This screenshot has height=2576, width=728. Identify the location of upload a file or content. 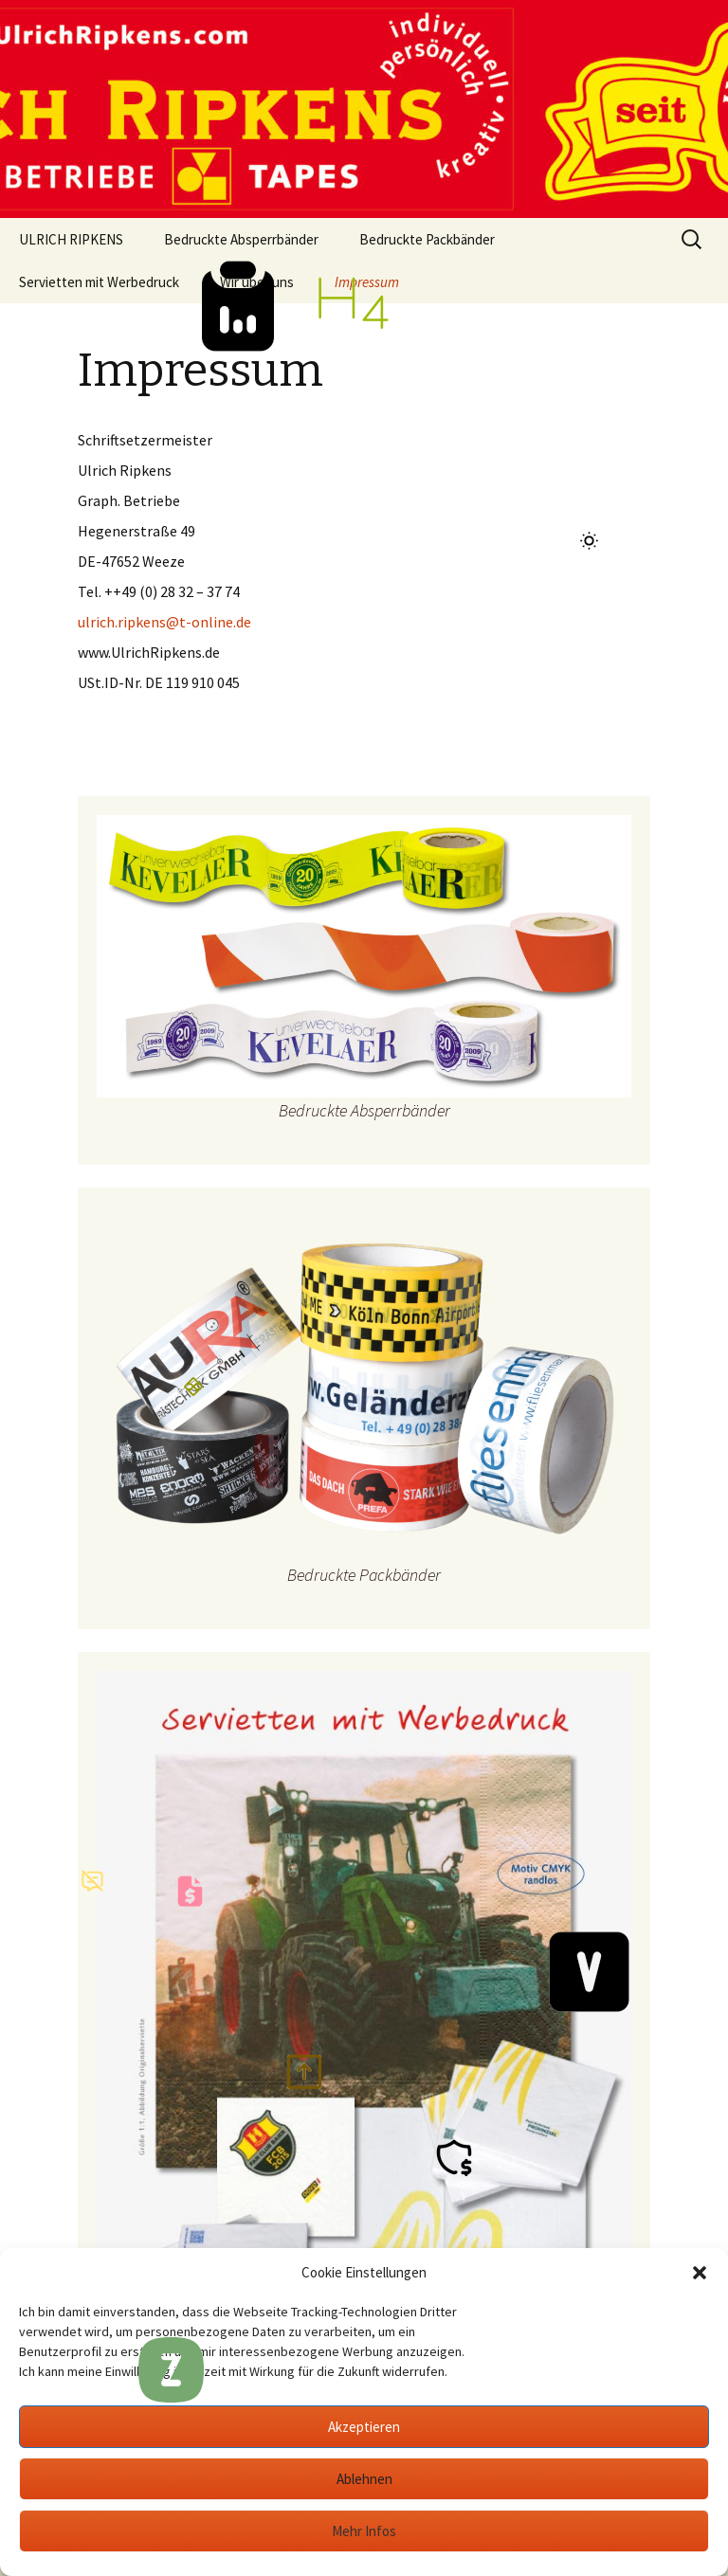
(304, 2072).